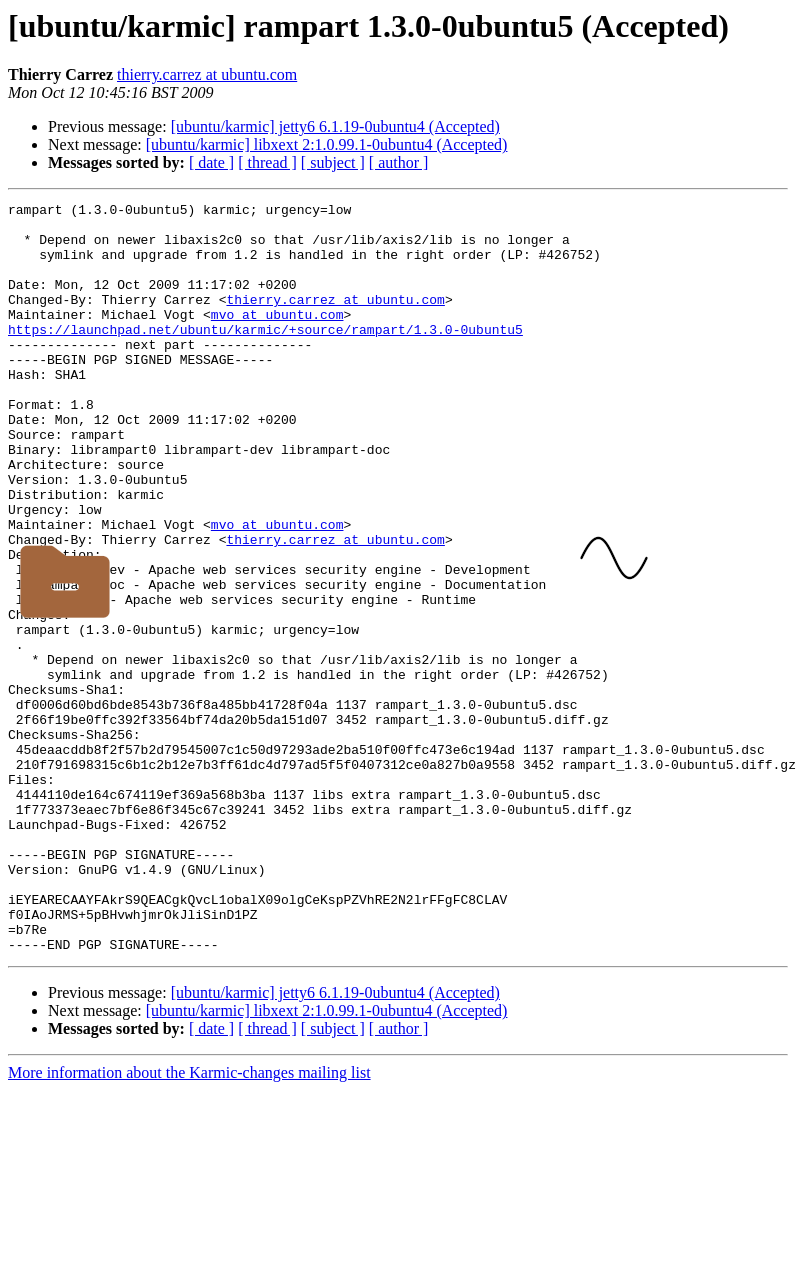  What do you see at coordinates (65, 580) in the screenshot?
I see `remove a folder` at bounding box center [65, 580].